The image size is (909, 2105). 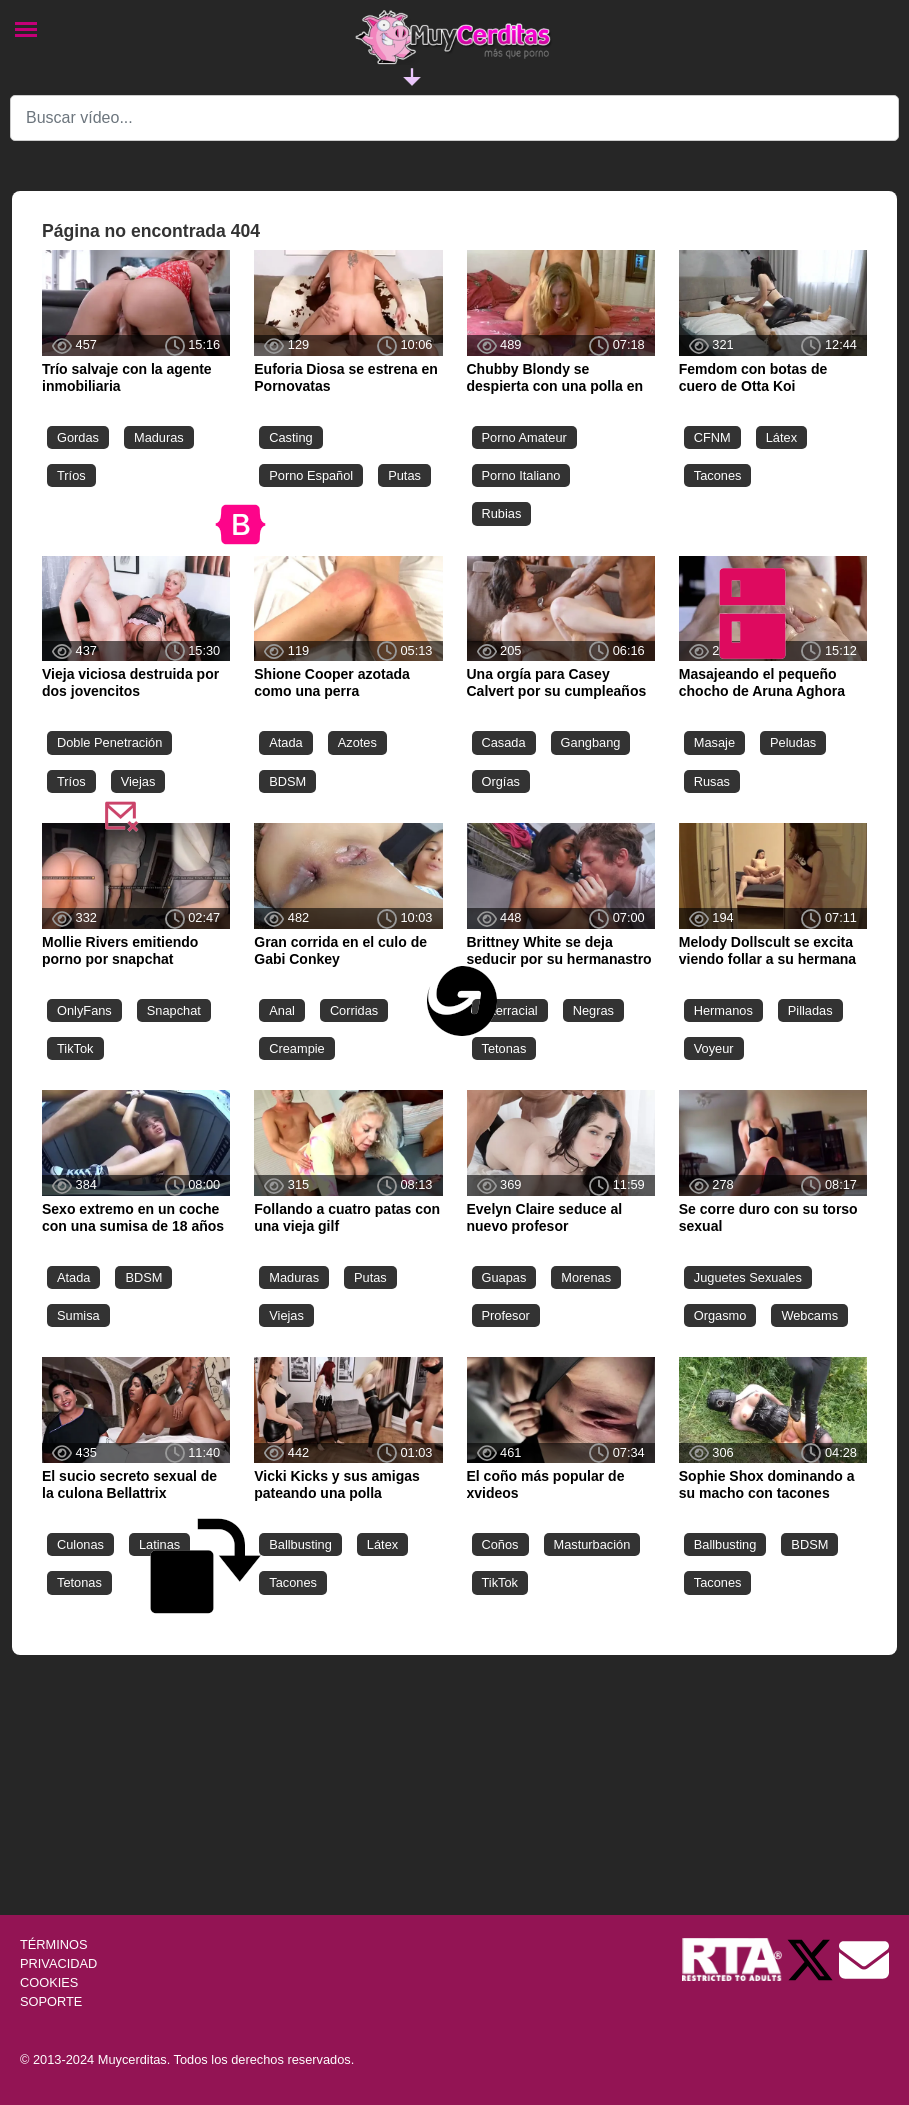 What do you see at coordinates (412, 77) in the screenshot?
I see `download a file or content` at bounding box center [412, 77].